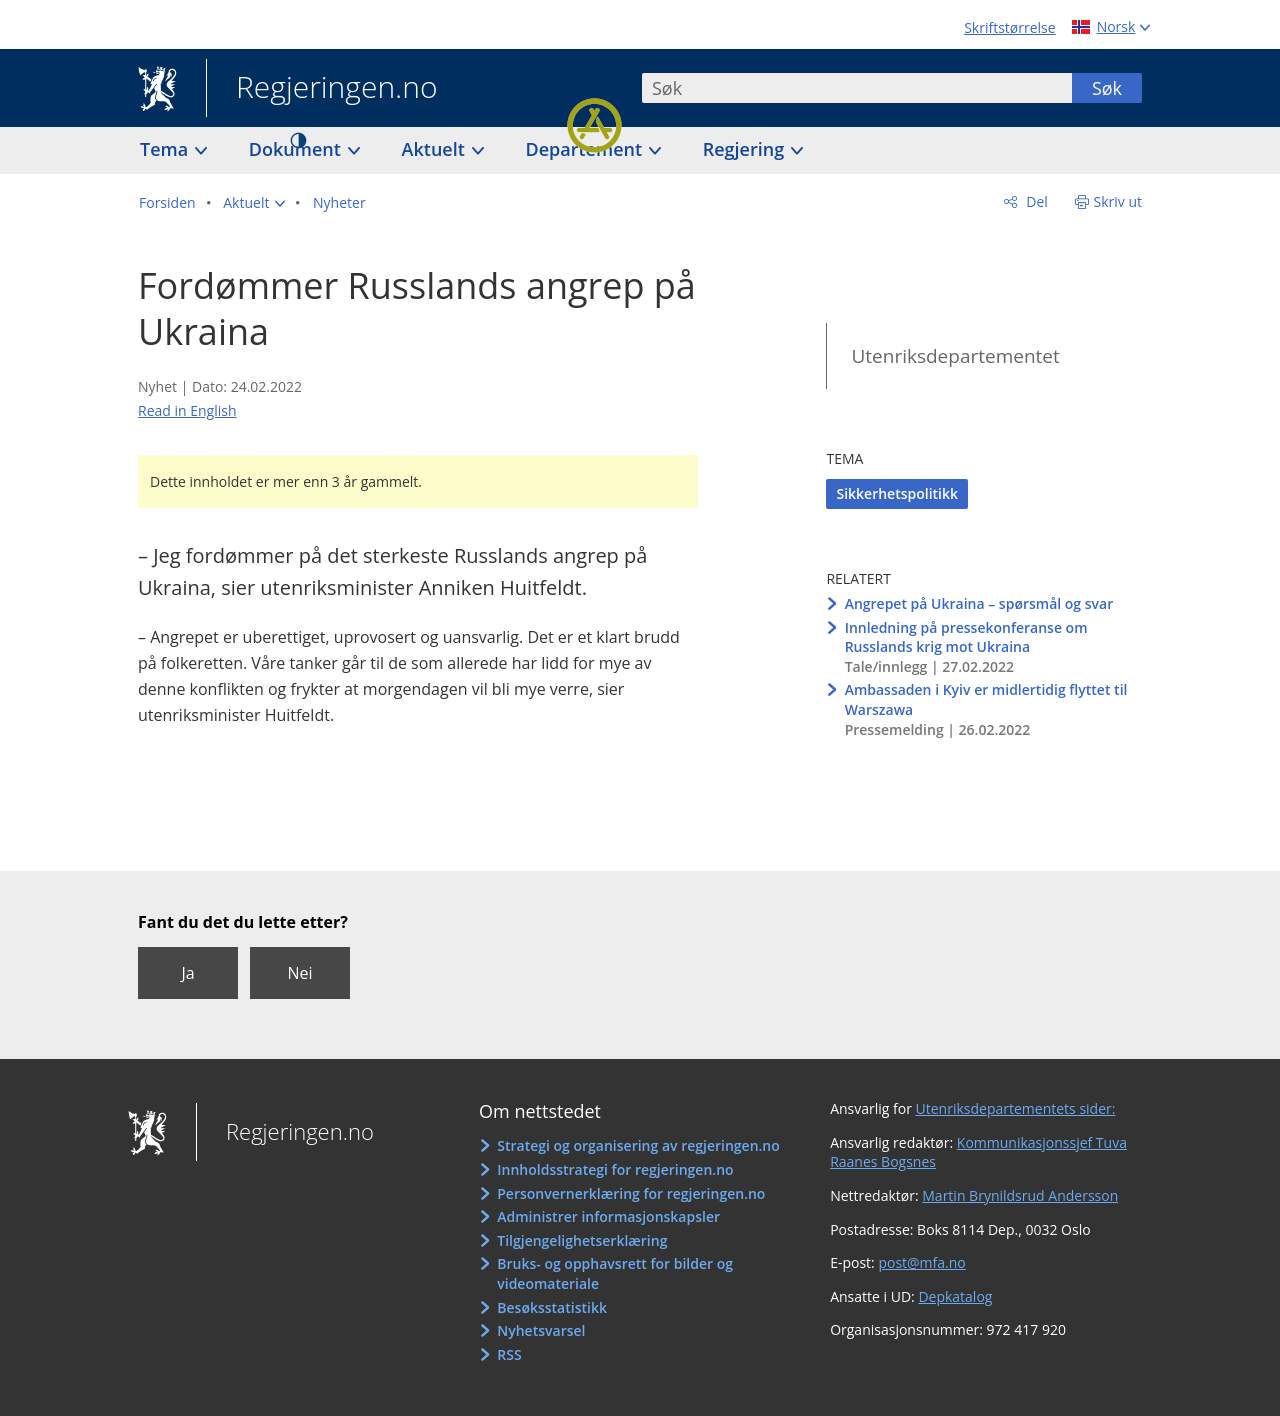 The height and width of the screenshot is (1416, 1280). Describe the element at coordinates (298, 140) in the screenshot. I see `adjust display contrast settings` at that location.